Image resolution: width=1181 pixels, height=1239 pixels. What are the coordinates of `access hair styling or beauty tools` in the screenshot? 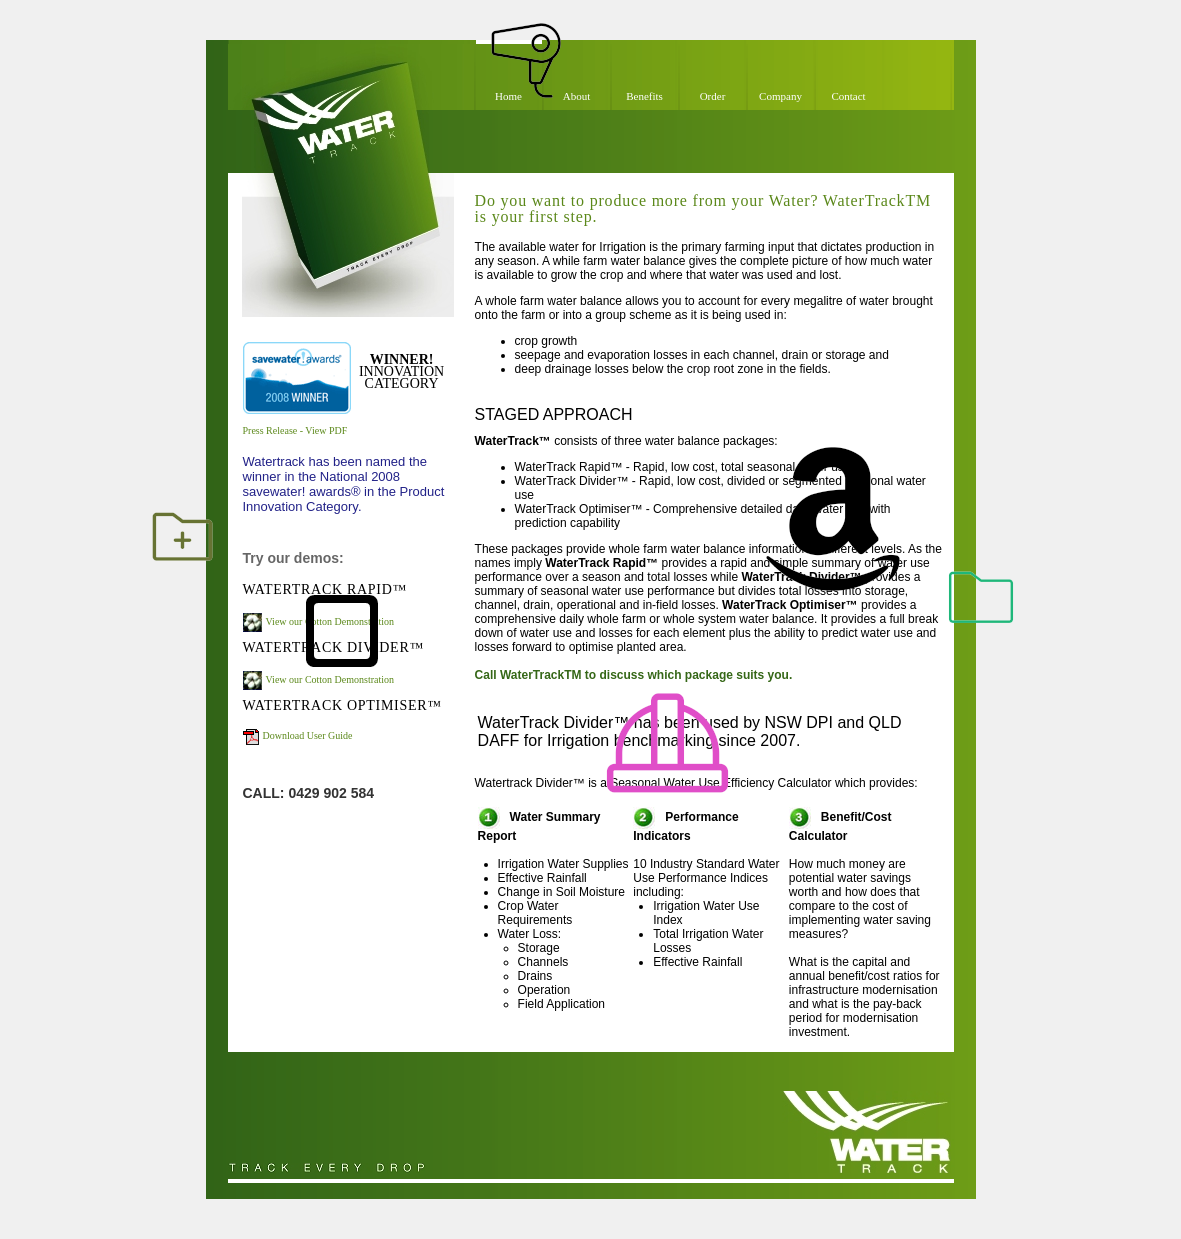 It's located at (527, 56).